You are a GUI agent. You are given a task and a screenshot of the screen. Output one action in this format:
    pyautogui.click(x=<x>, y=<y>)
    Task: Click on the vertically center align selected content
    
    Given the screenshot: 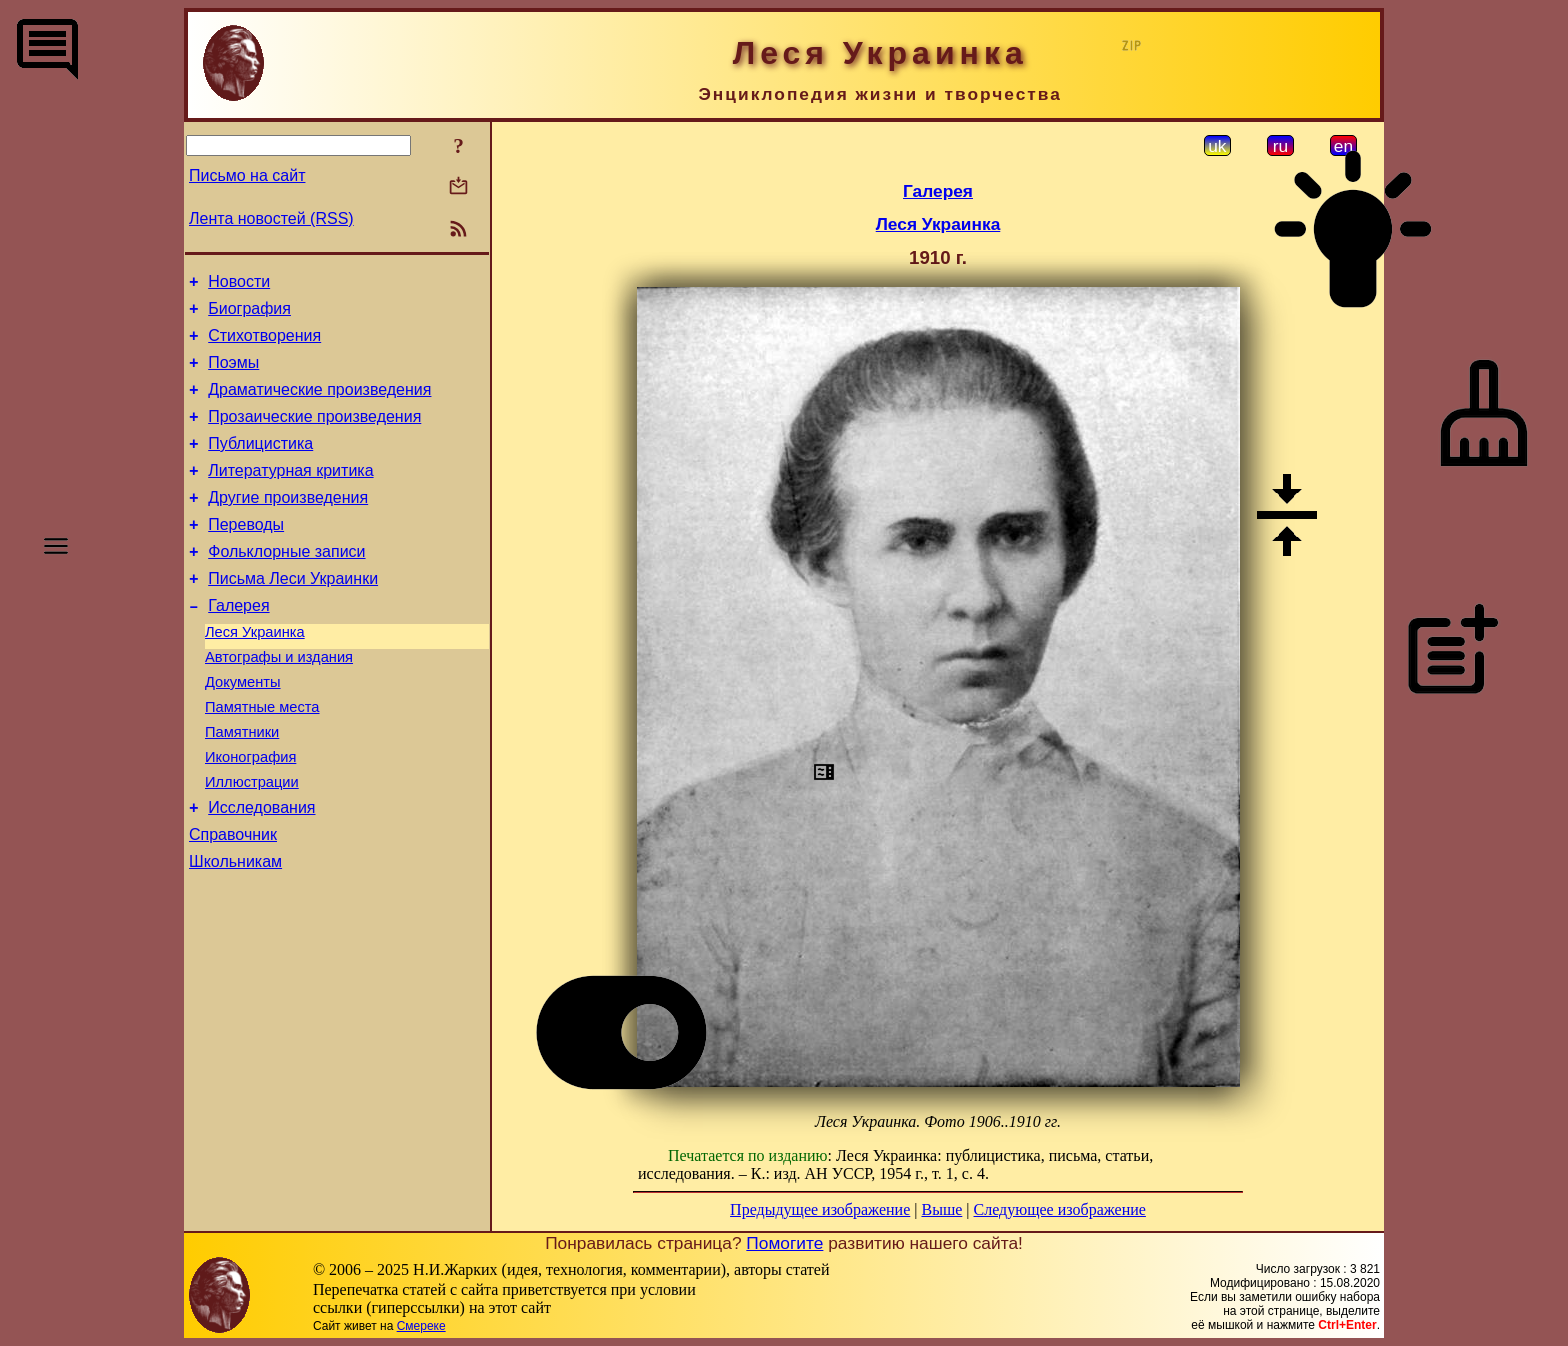 What is the action you would take?
    pyautogui.click(x=1287, y=515)
    